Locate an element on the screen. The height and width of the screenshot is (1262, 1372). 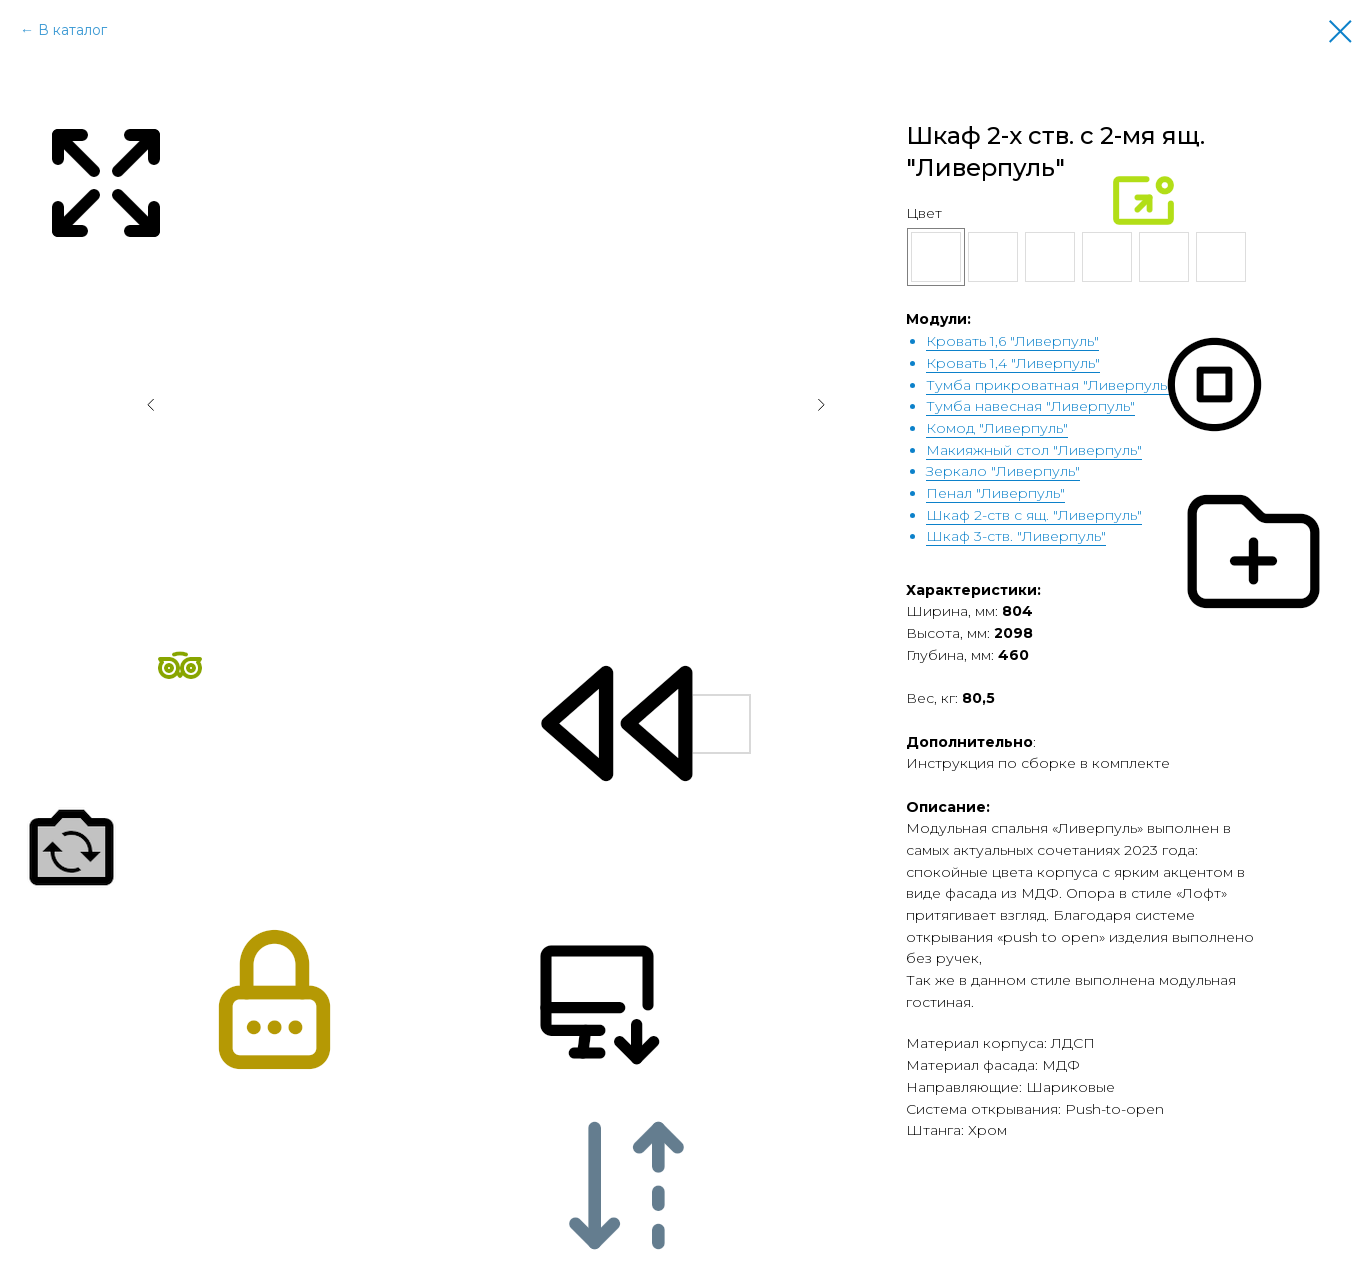
pin this item to quick access is located at coordinates (1143, 200).